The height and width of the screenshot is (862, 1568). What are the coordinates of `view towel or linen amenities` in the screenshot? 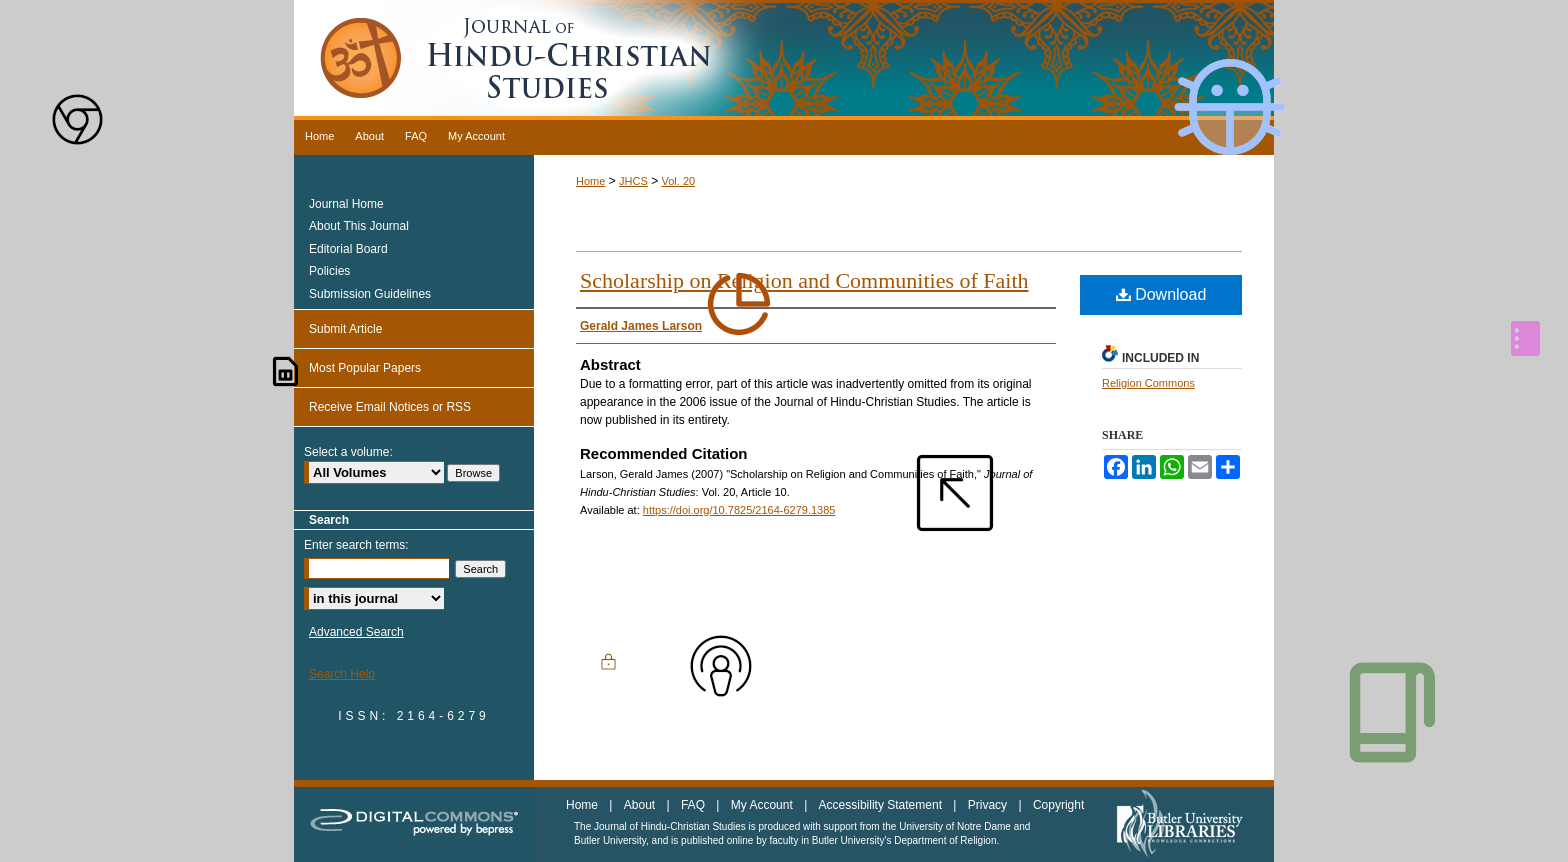 It's located at (1388, 712).